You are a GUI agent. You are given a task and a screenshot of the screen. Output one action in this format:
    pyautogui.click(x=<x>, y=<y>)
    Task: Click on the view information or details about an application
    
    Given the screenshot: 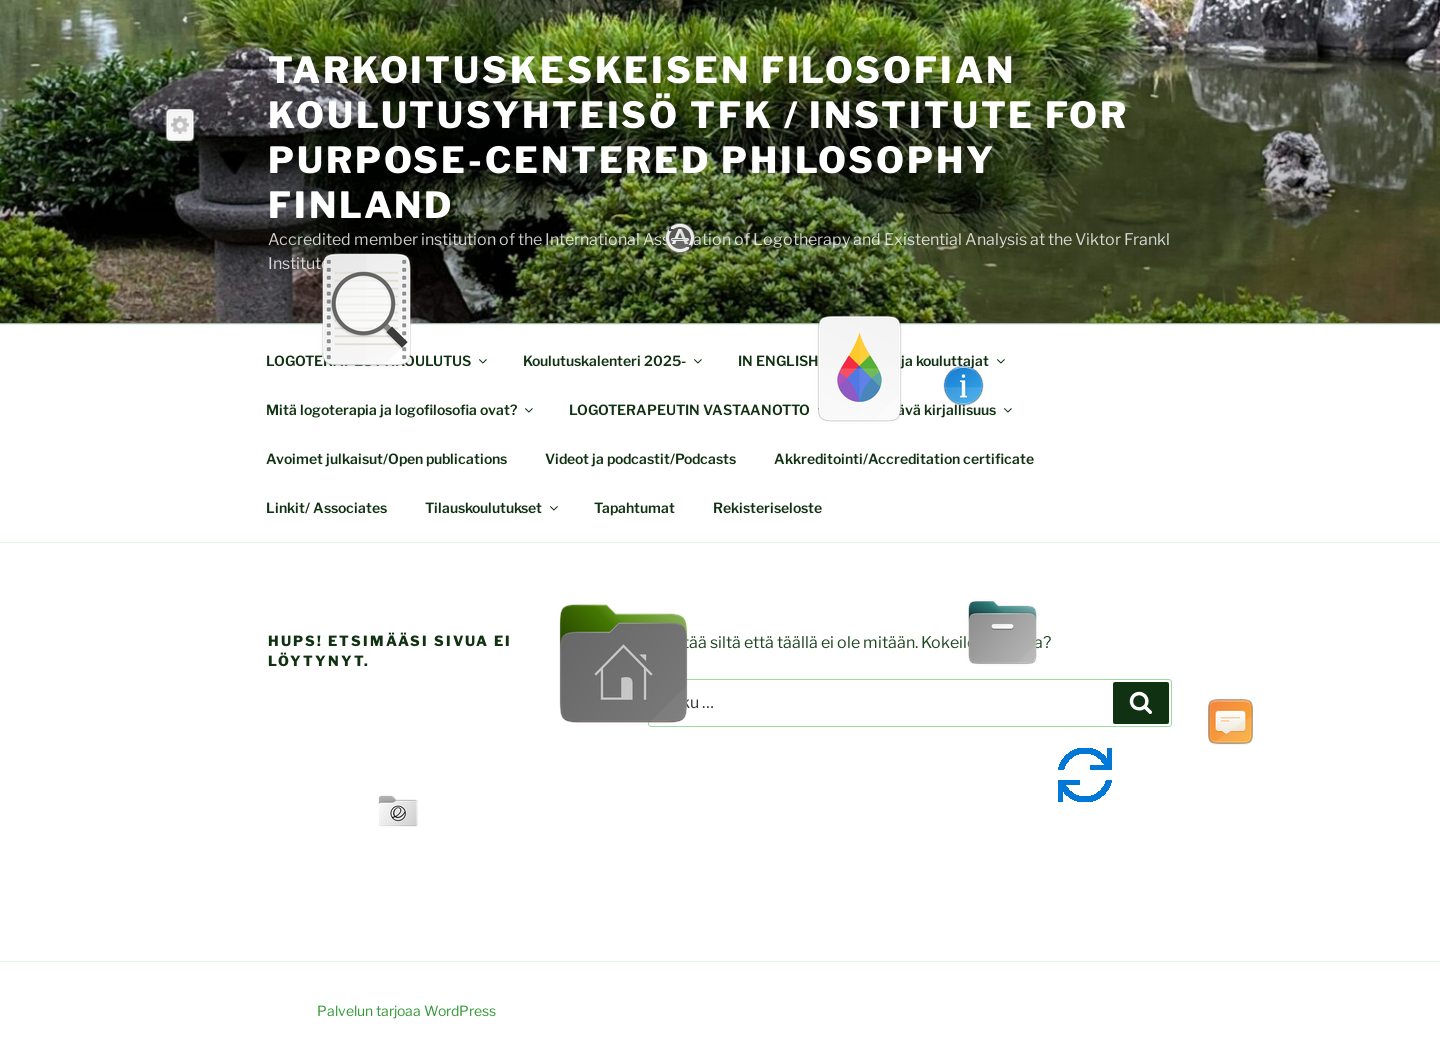 What is the action you would take?
    pyautogui.click(x=963, y=385)
    